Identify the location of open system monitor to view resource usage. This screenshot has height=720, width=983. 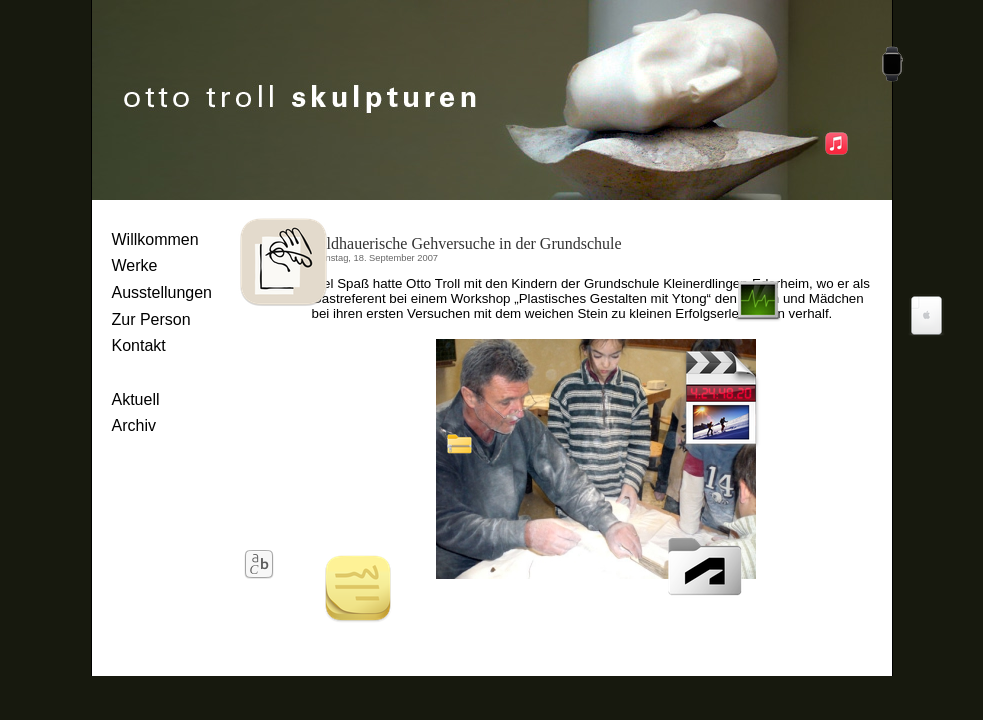
(758, 299).